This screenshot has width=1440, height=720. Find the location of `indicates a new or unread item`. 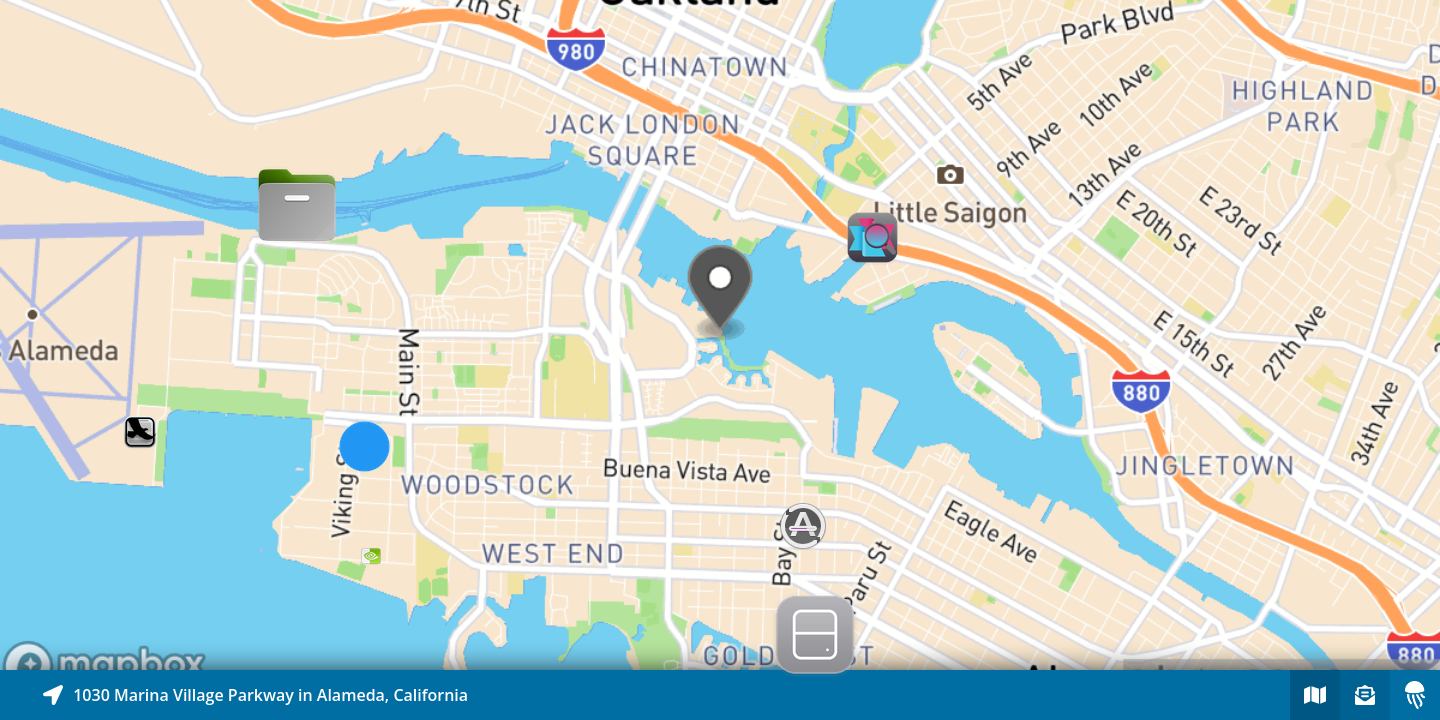

indicates a new or unread item is located at coordinates (364, 446).